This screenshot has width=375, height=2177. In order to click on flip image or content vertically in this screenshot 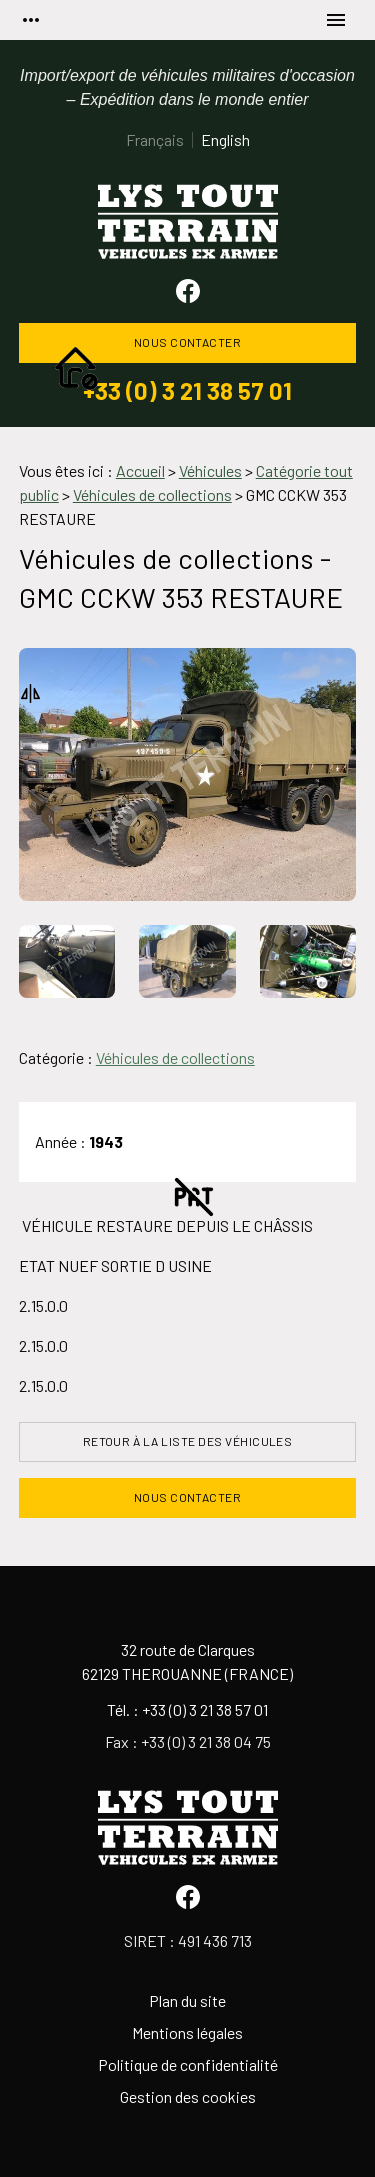, I will do `click(30, 693)`.